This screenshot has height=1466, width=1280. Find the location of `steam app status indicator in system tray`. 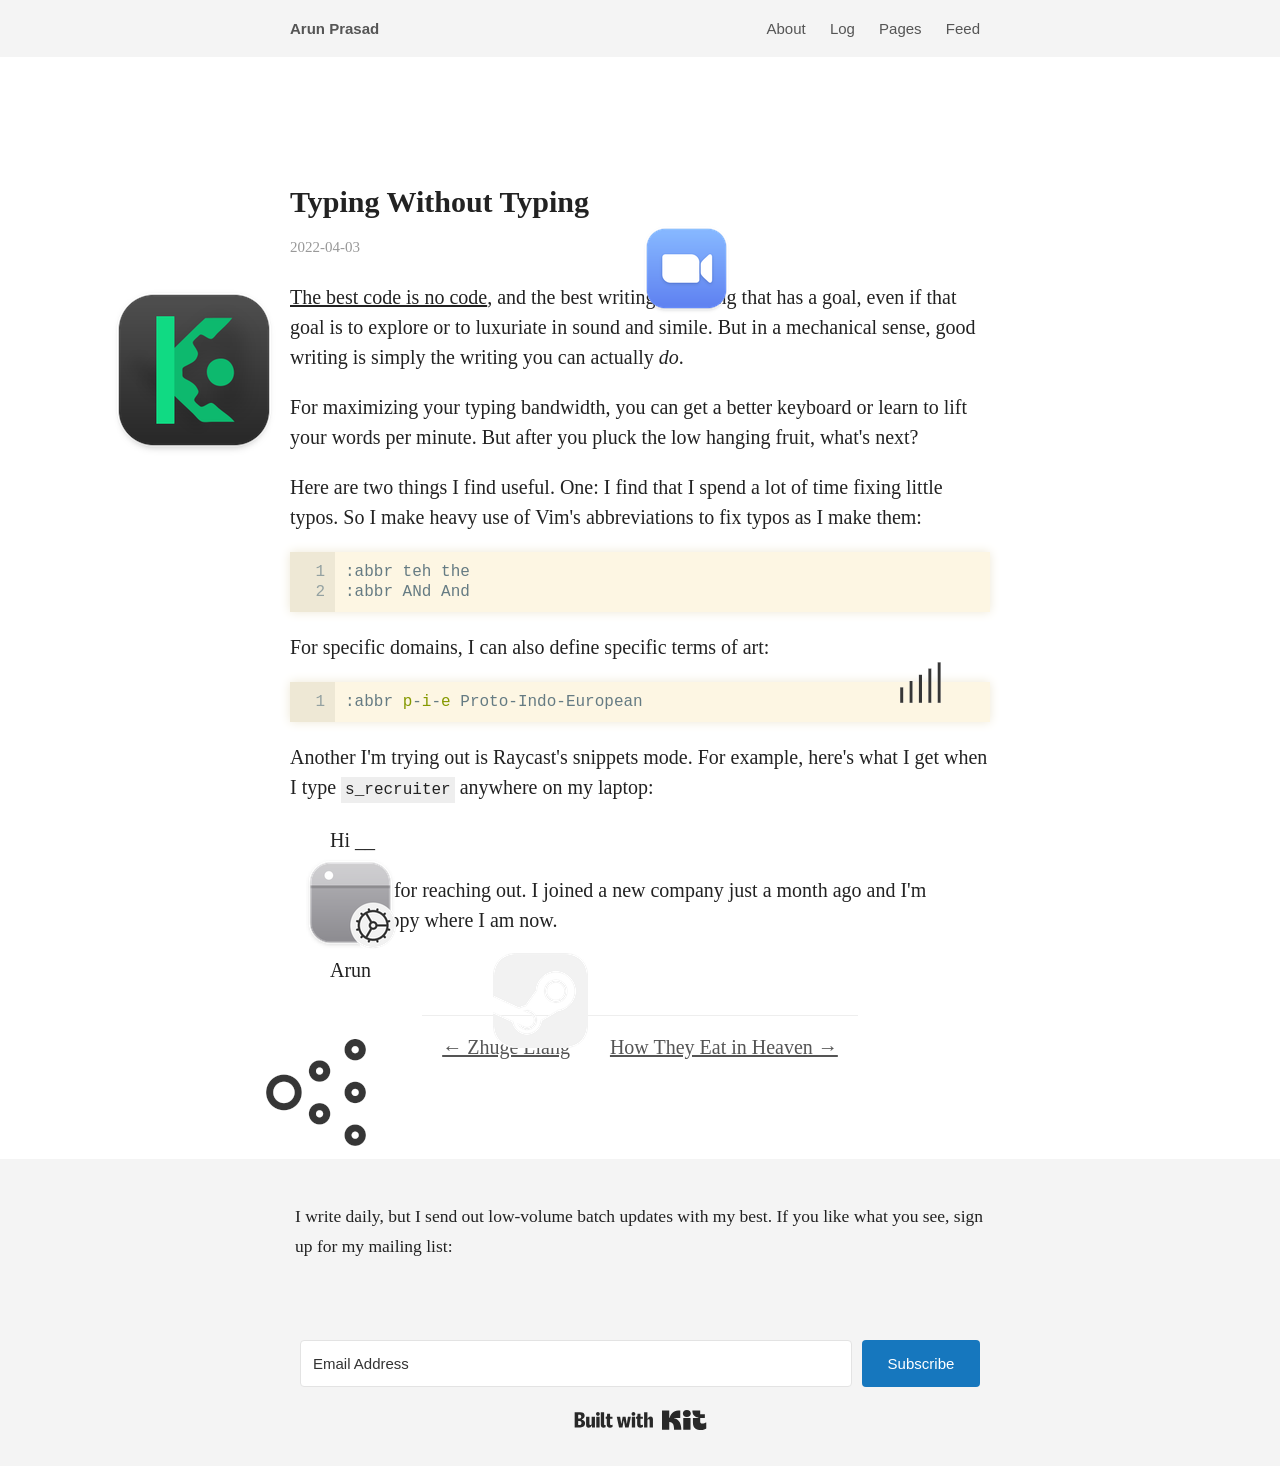

steam app status indicator in system tray is located at coordinates (540, 1000).